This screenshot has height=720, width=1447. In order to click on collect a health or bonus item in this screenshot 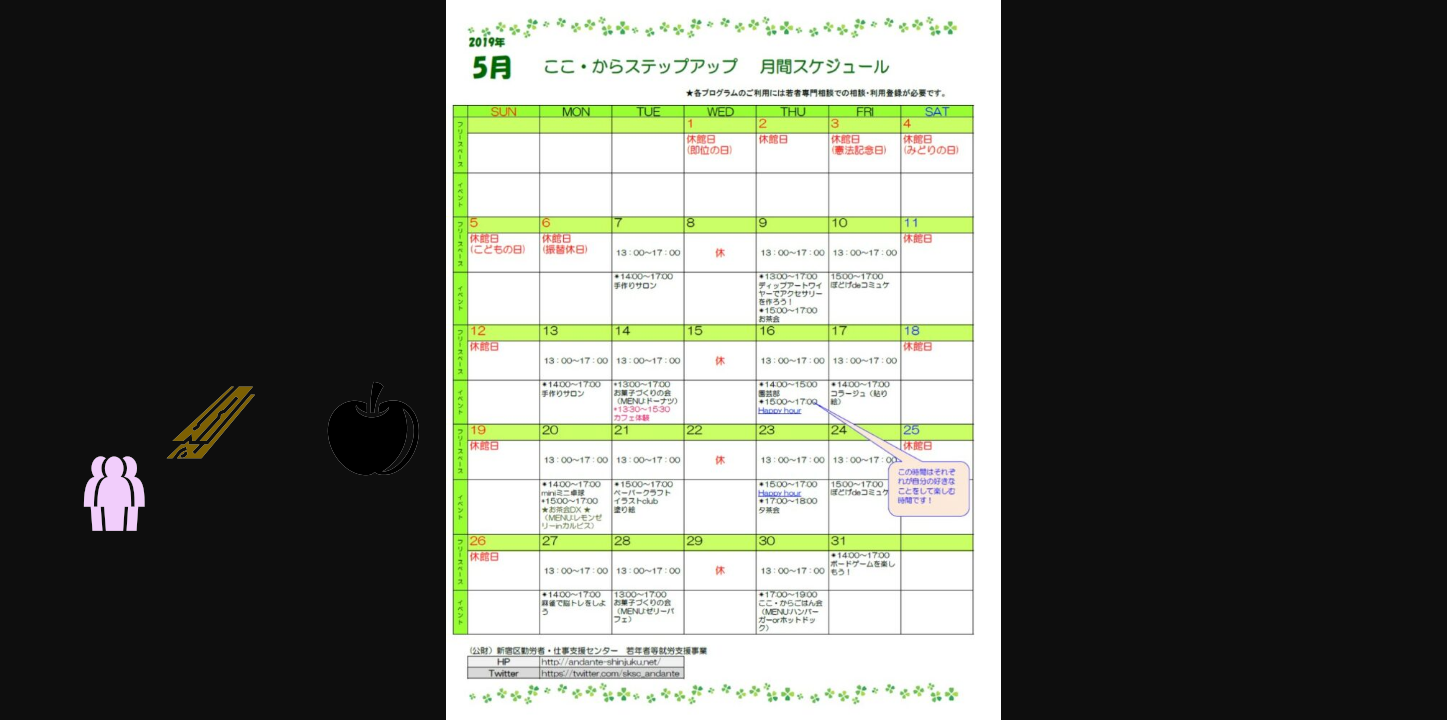, I will do `click(373, 428)`.